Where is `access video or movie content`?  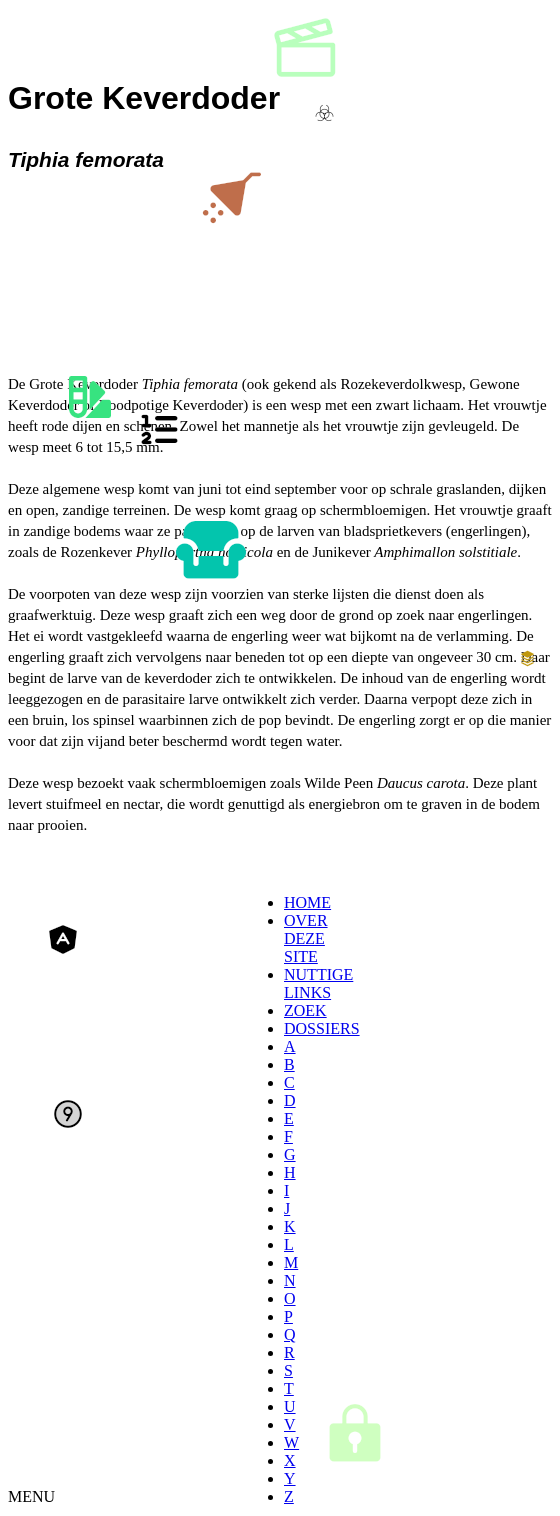 access video or movie content is located at coordinates (306, 50).